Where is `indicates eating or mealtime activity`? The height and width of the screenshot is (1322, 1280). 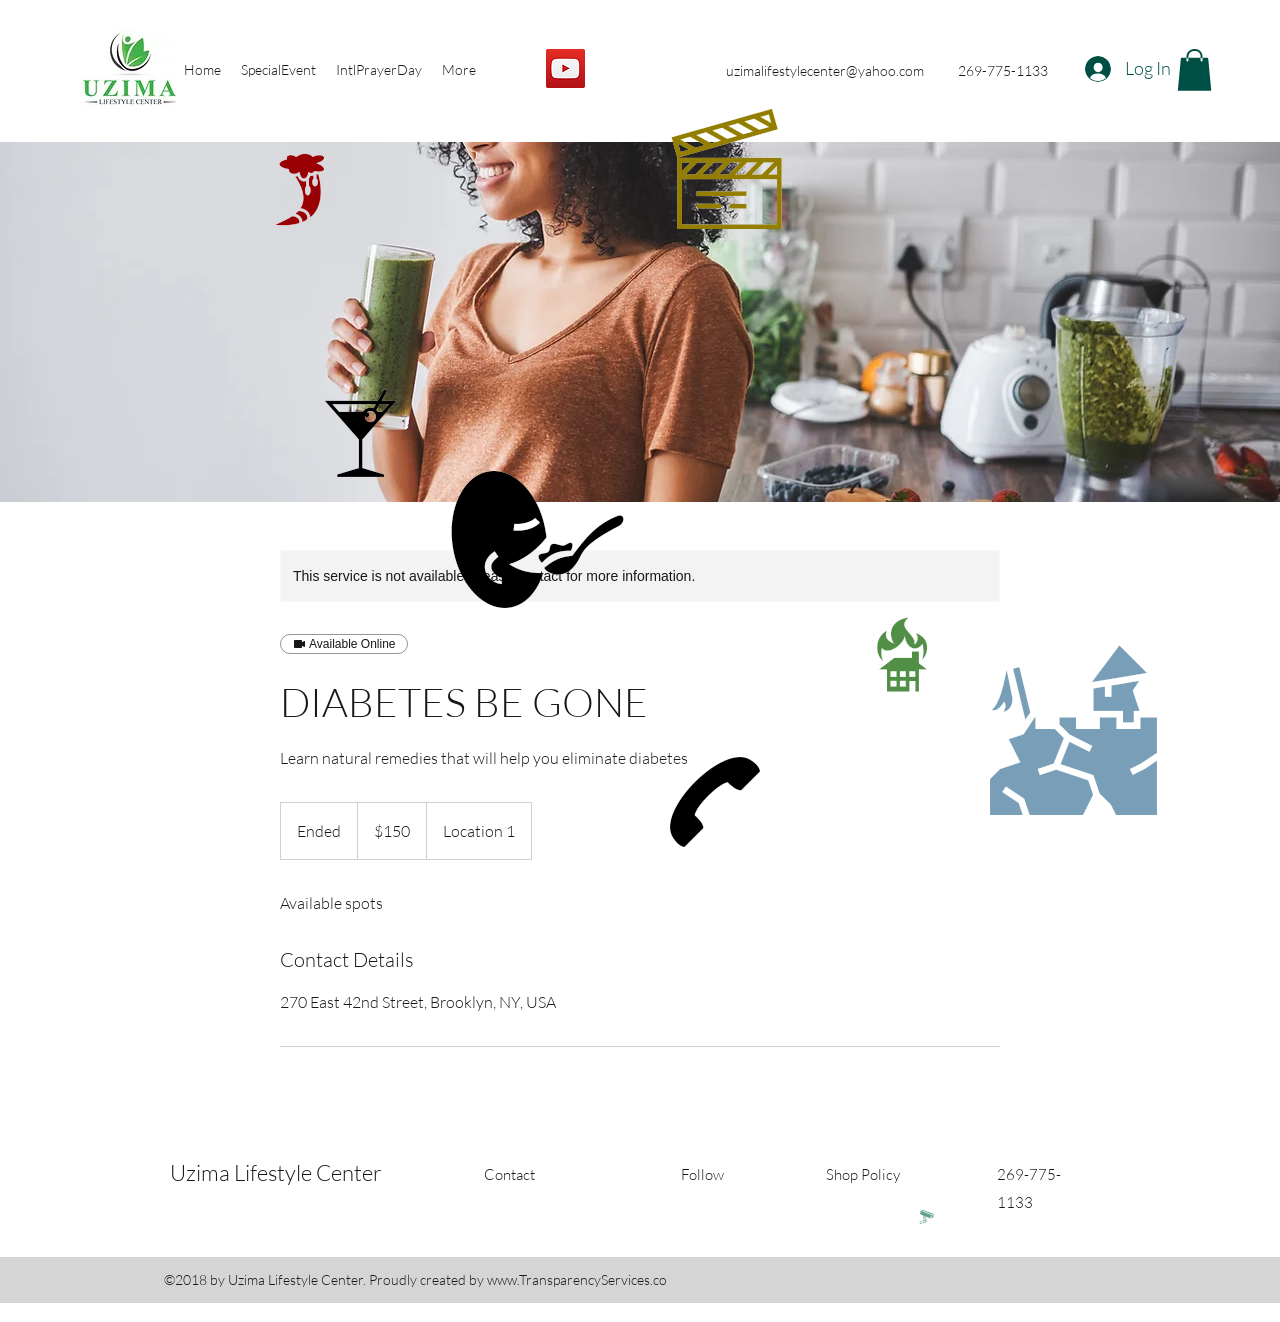
indicates eating or mealtime activity is located at coordinates (537, 539).